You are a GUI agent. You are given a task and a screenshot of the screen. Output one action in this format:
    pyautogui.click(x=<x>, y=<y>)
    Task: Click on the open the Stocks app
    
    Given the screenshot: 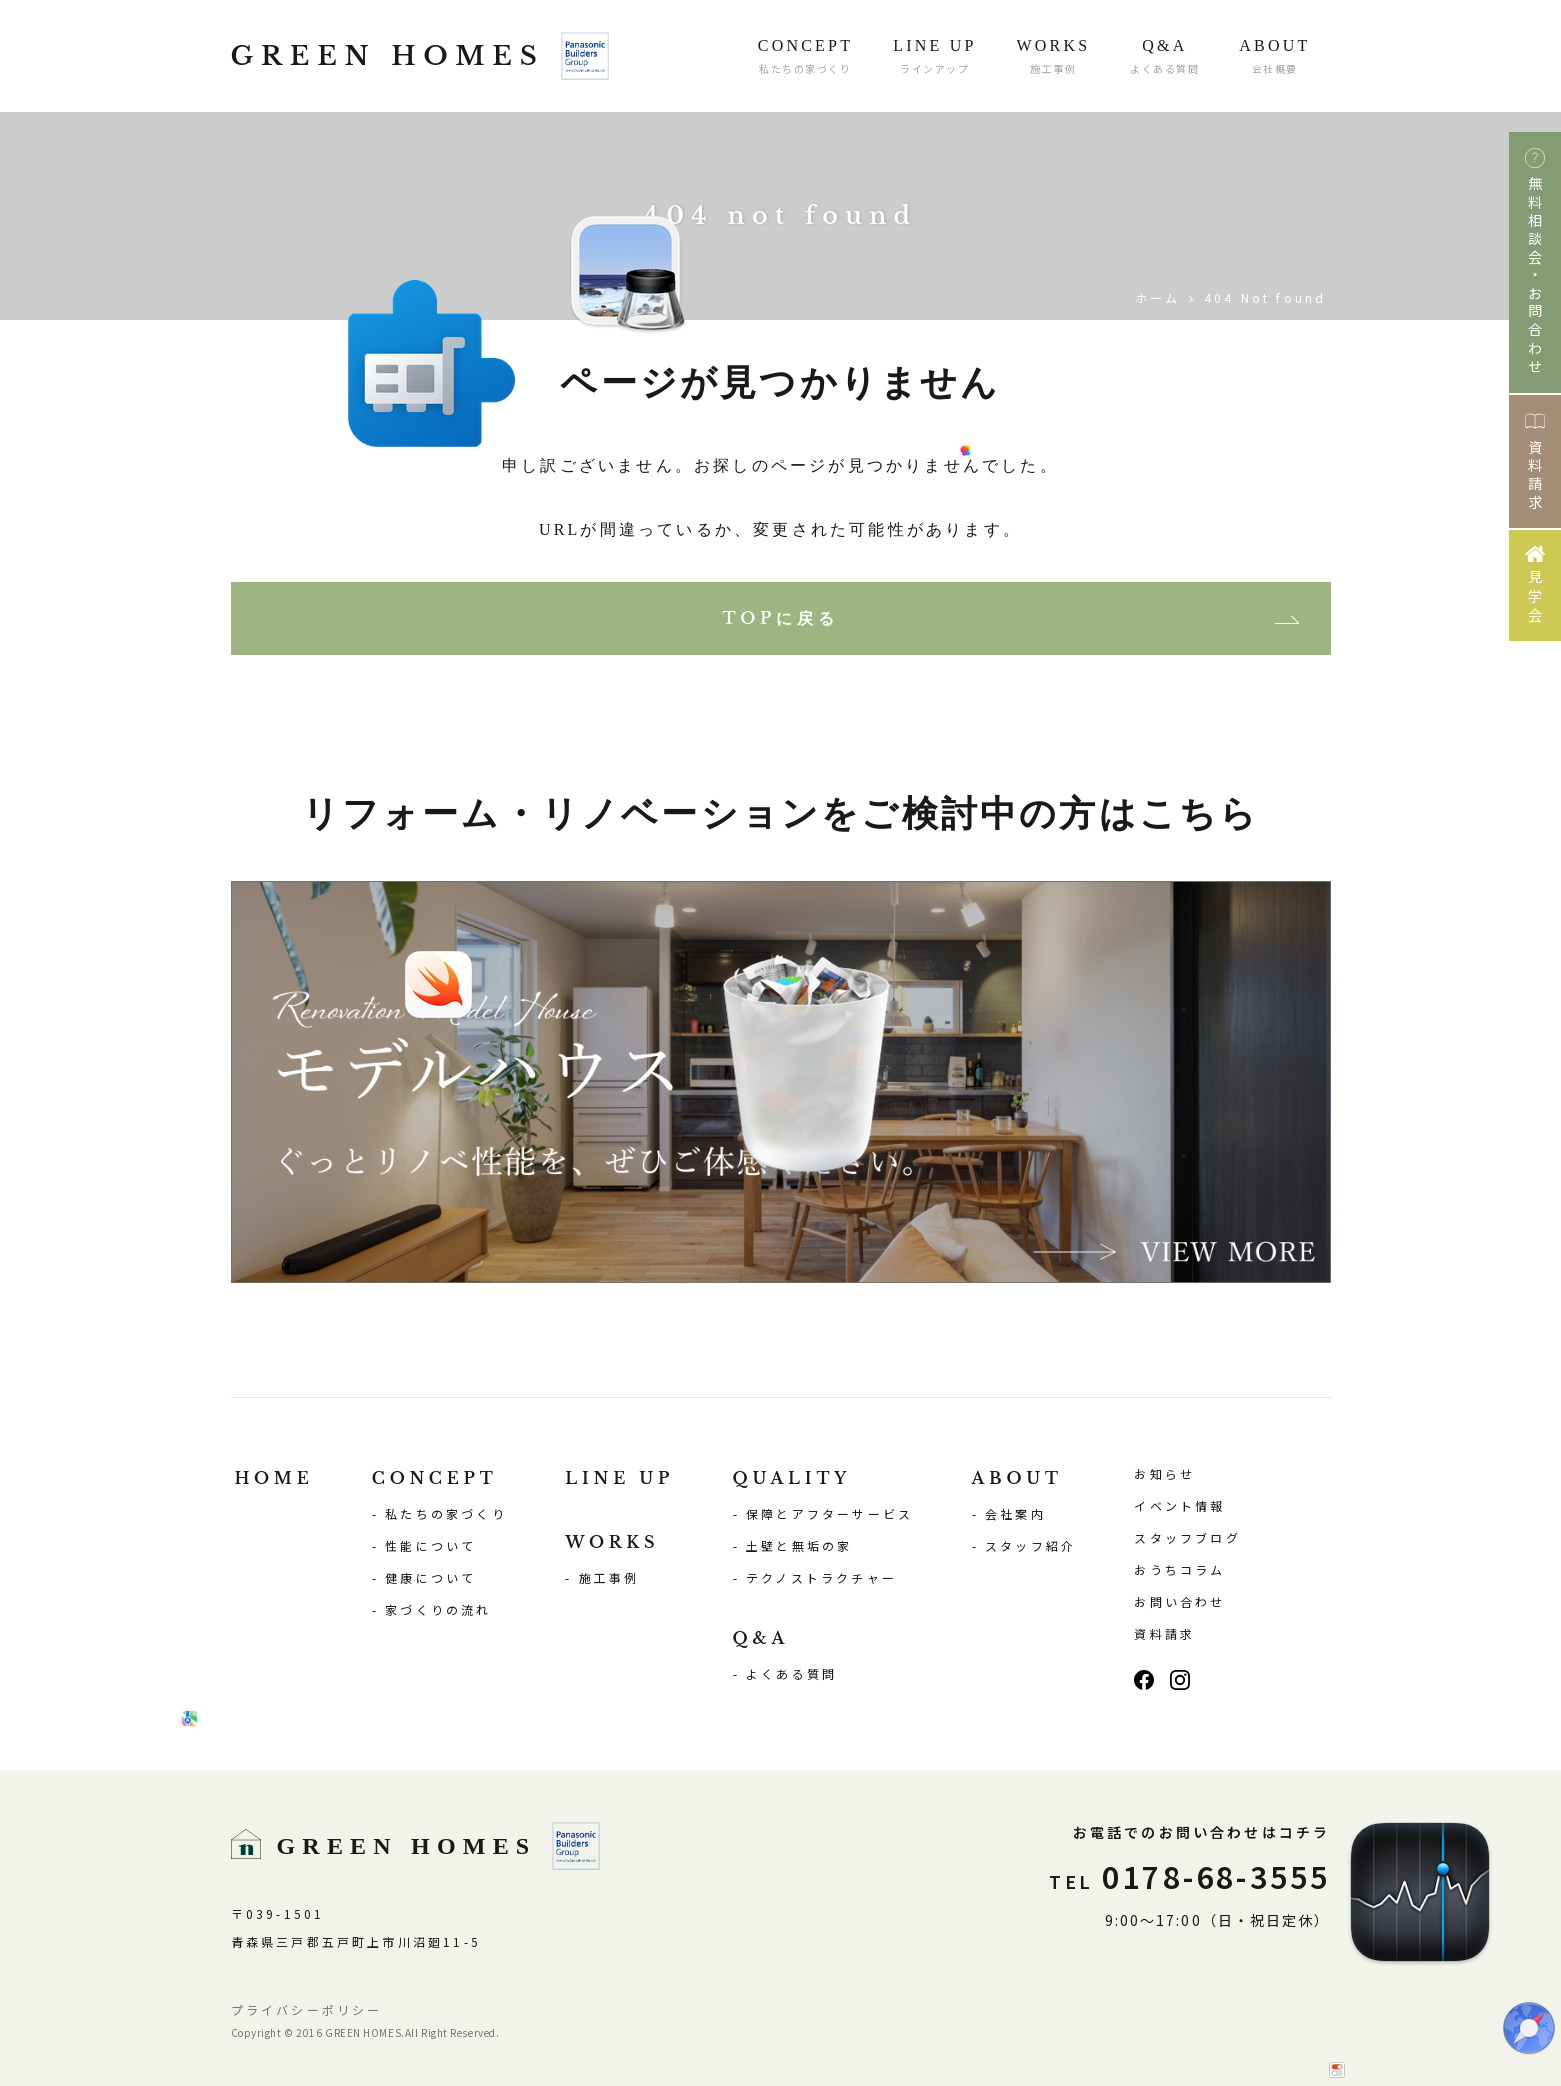 What is the action you would take?
    pyautogui.click(x=1420, y=1892)
    